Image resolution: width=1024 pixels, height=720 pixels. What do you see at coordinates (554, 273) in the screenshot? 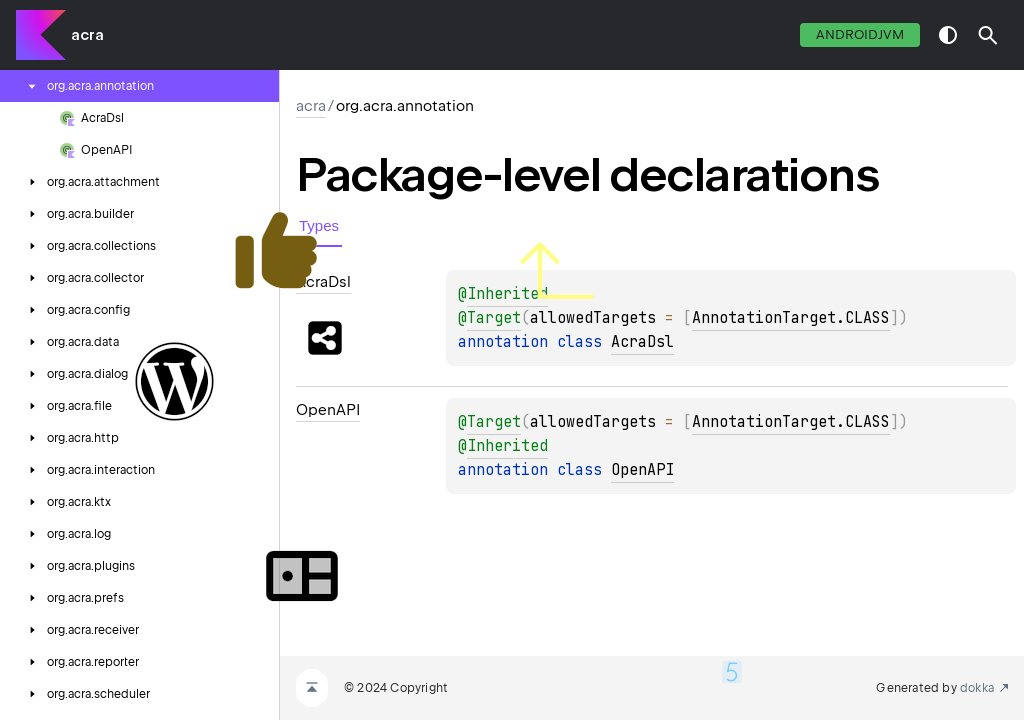
I see `go back and up to previous level` at bounding box center [554, 273].